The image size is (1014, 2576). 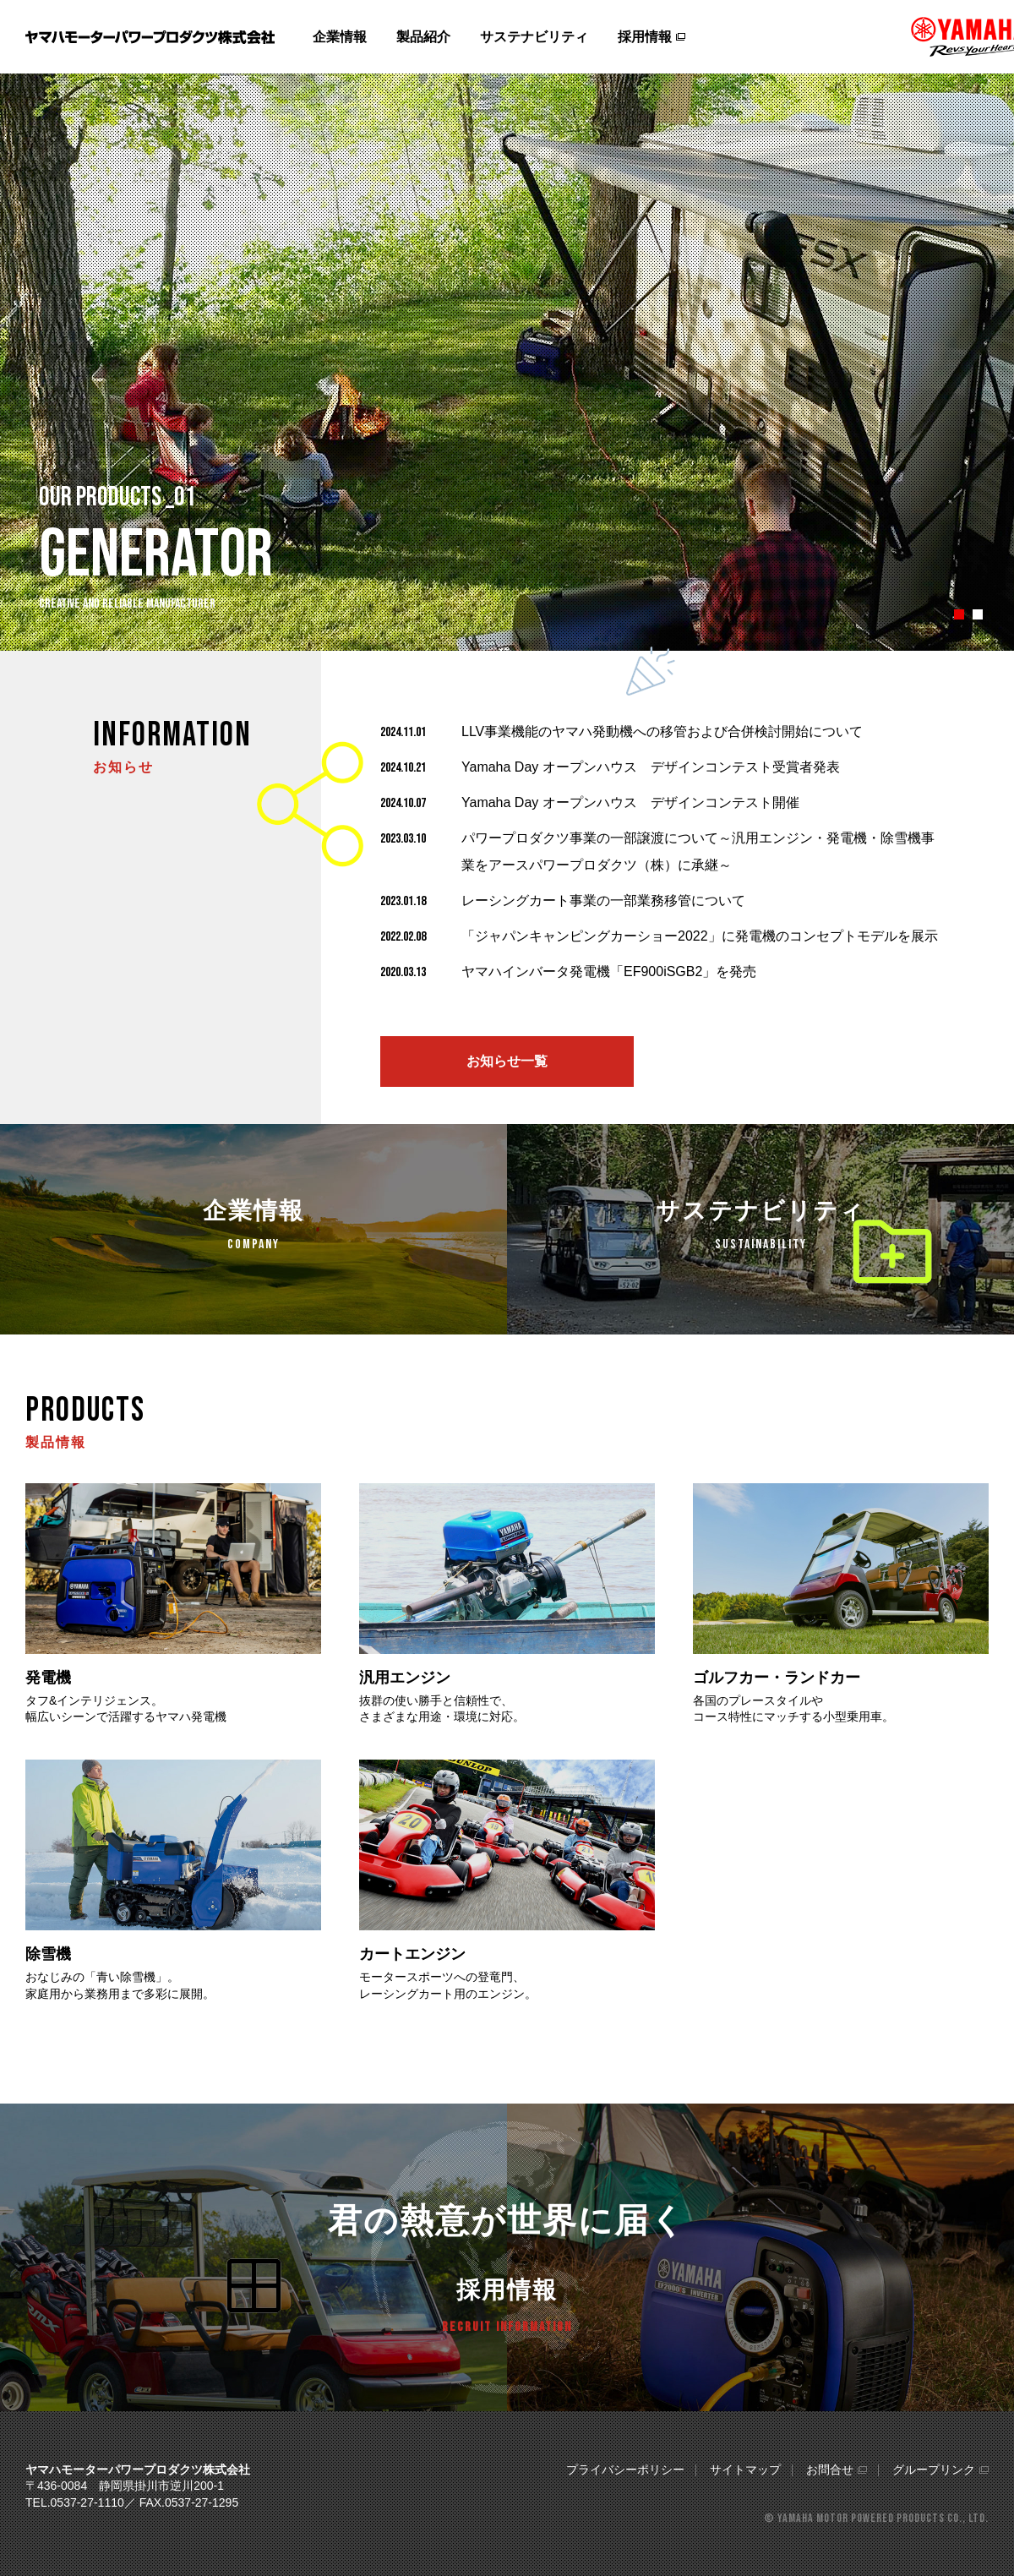 I want to click on share content to social networks, so click(x=314, y=804).